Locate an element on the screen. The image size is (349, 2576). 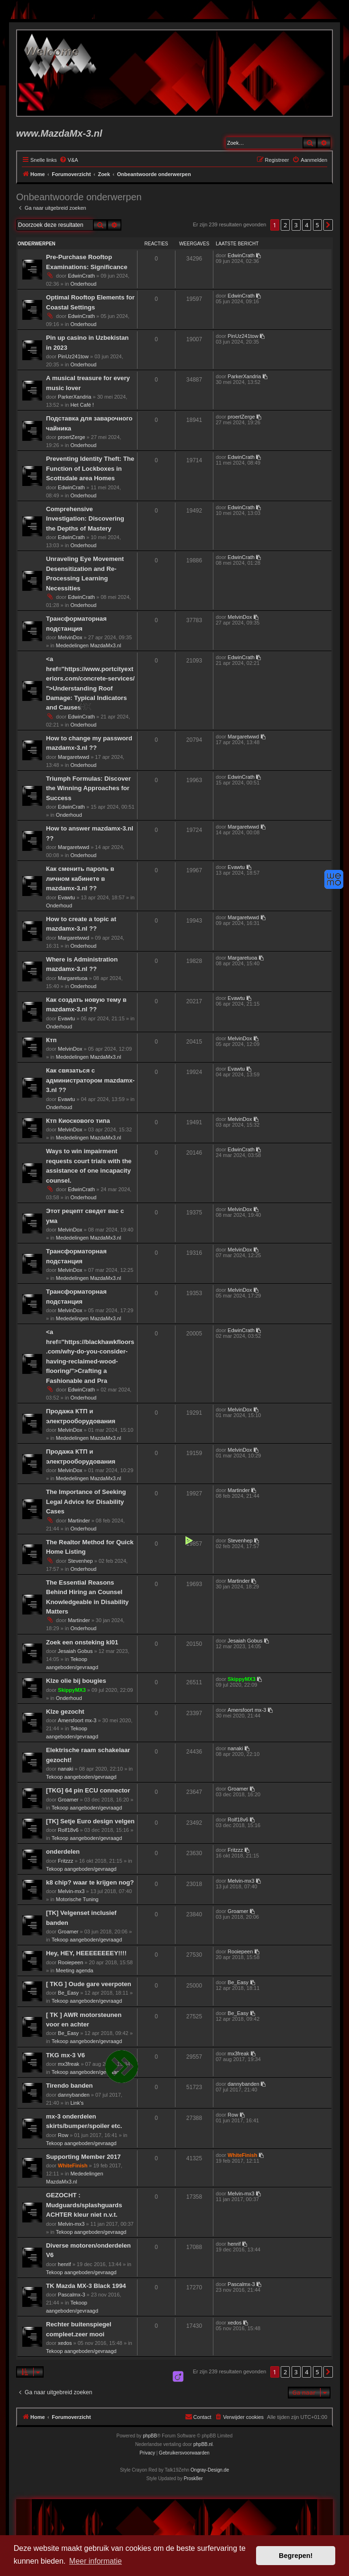
esbuild JavaScript bundler logo is located at coordinates (121, 2066).